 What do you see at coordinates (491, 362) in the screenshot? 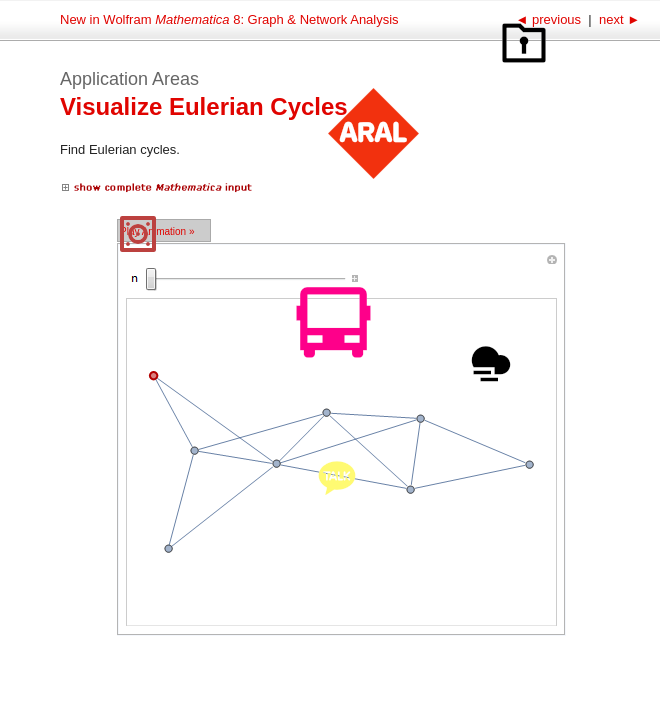
I see `indicates windy weather conditions` at bounding box center [491, 362].